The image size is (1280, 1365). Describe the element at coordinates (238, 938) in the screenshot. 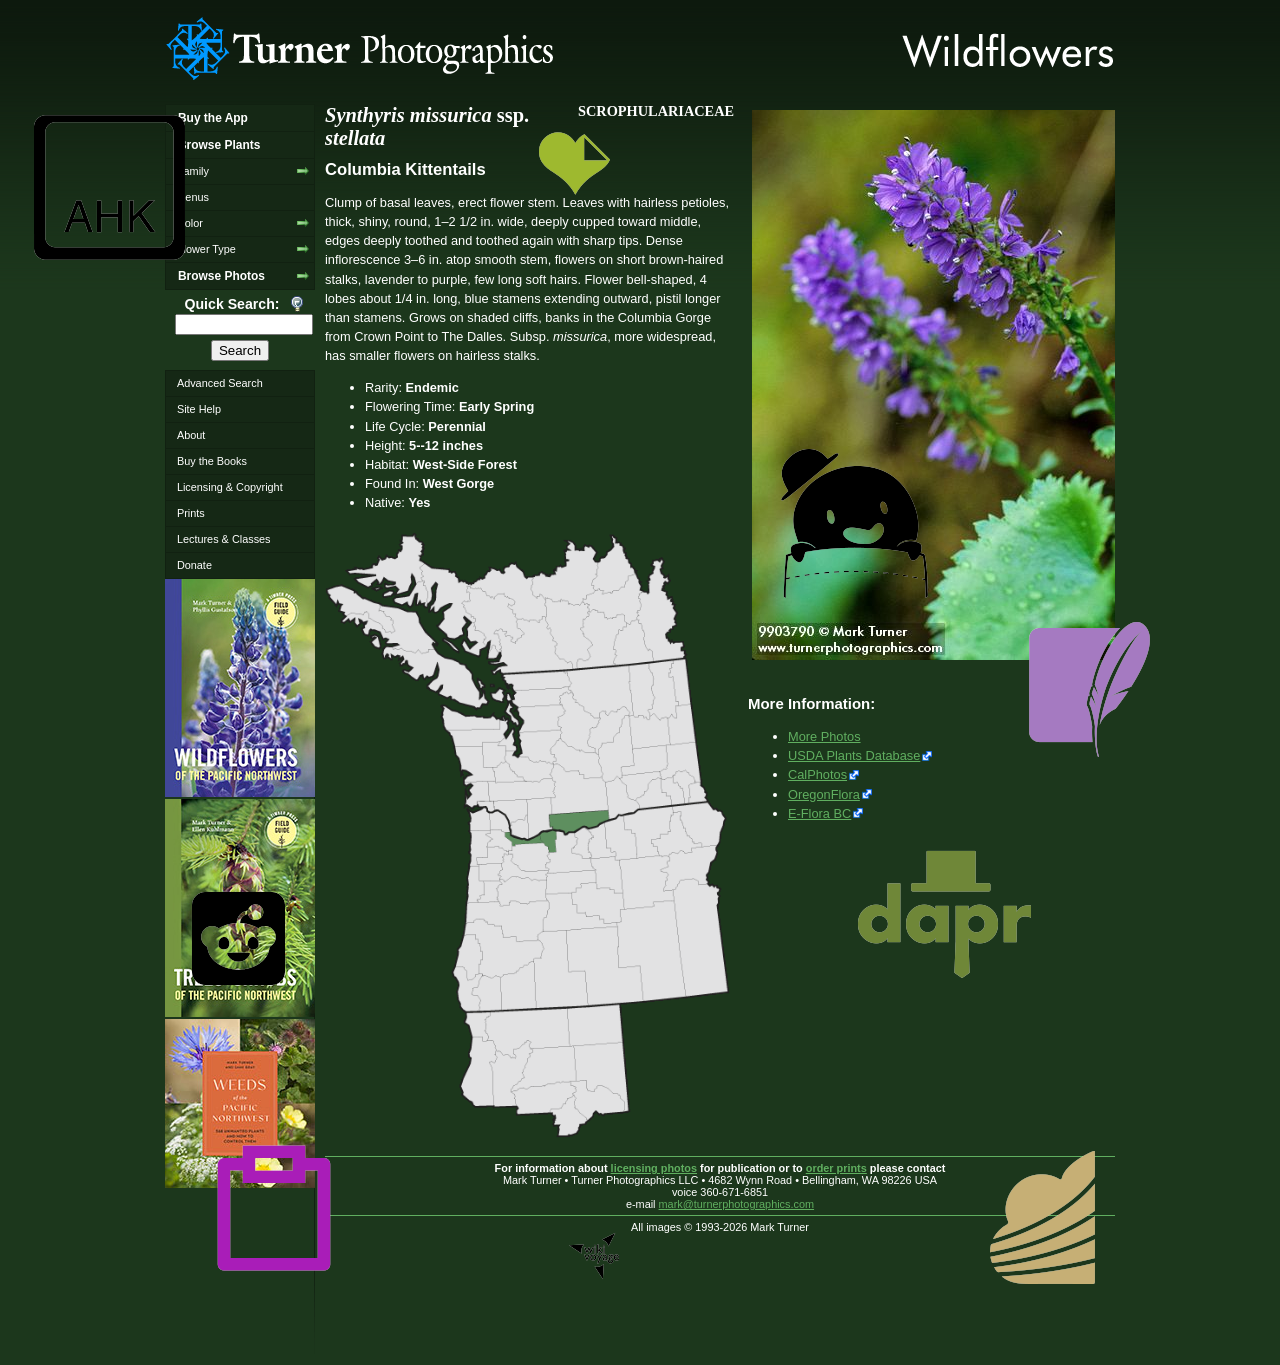

I see `open reddit app` at that location.